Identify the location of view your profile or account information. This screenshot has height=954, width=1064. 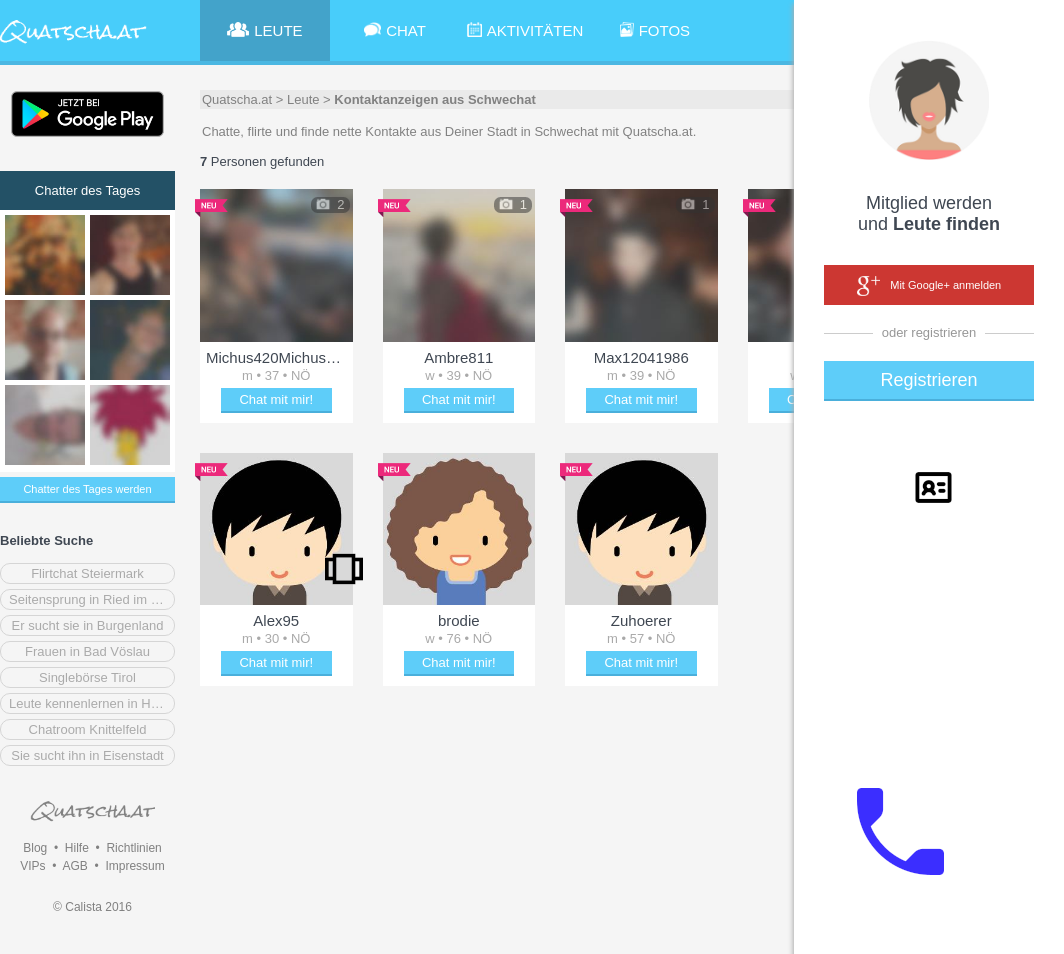
(933, 487).